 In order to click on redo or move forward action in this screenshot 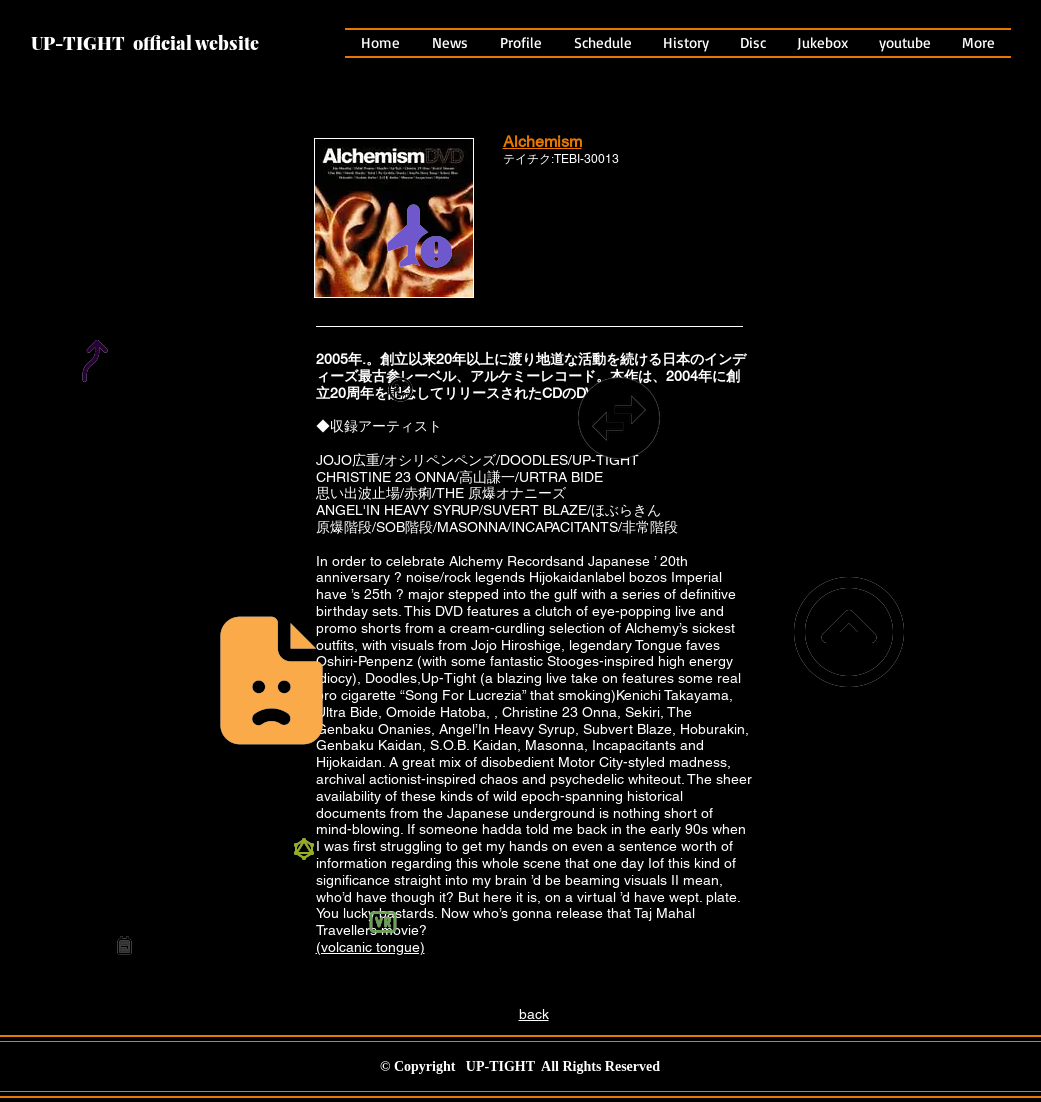, I will do `click(93, 361)`.